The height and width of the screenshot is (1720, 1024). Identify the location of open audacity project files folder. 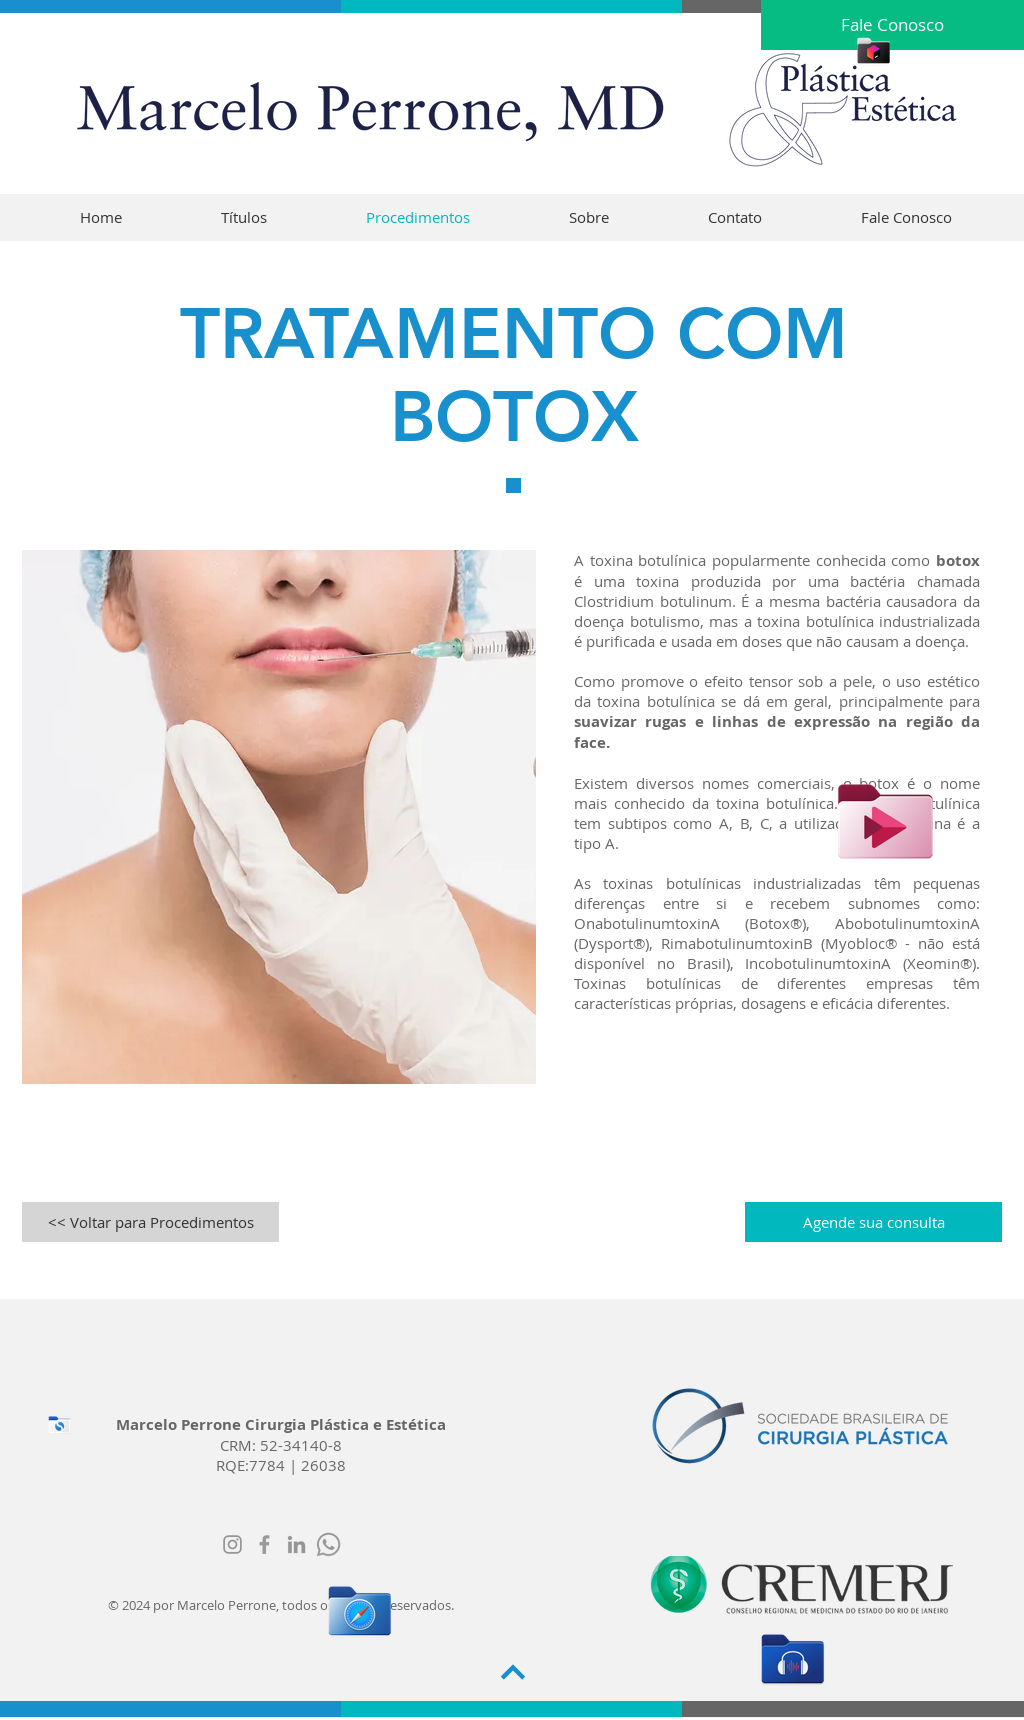
(792, 1660).